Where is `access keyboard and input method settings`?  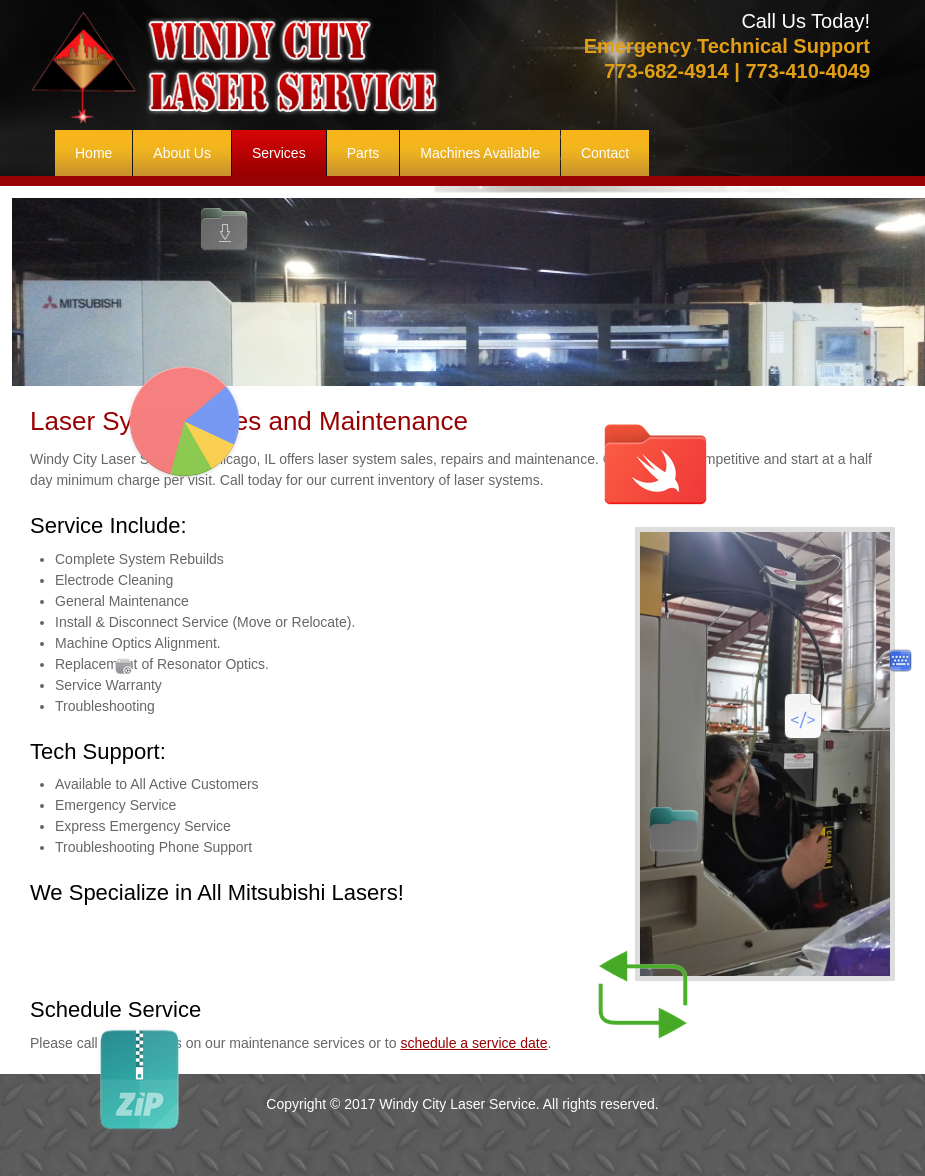 access keyboard and input method settings is located at coordinates (900, 660).